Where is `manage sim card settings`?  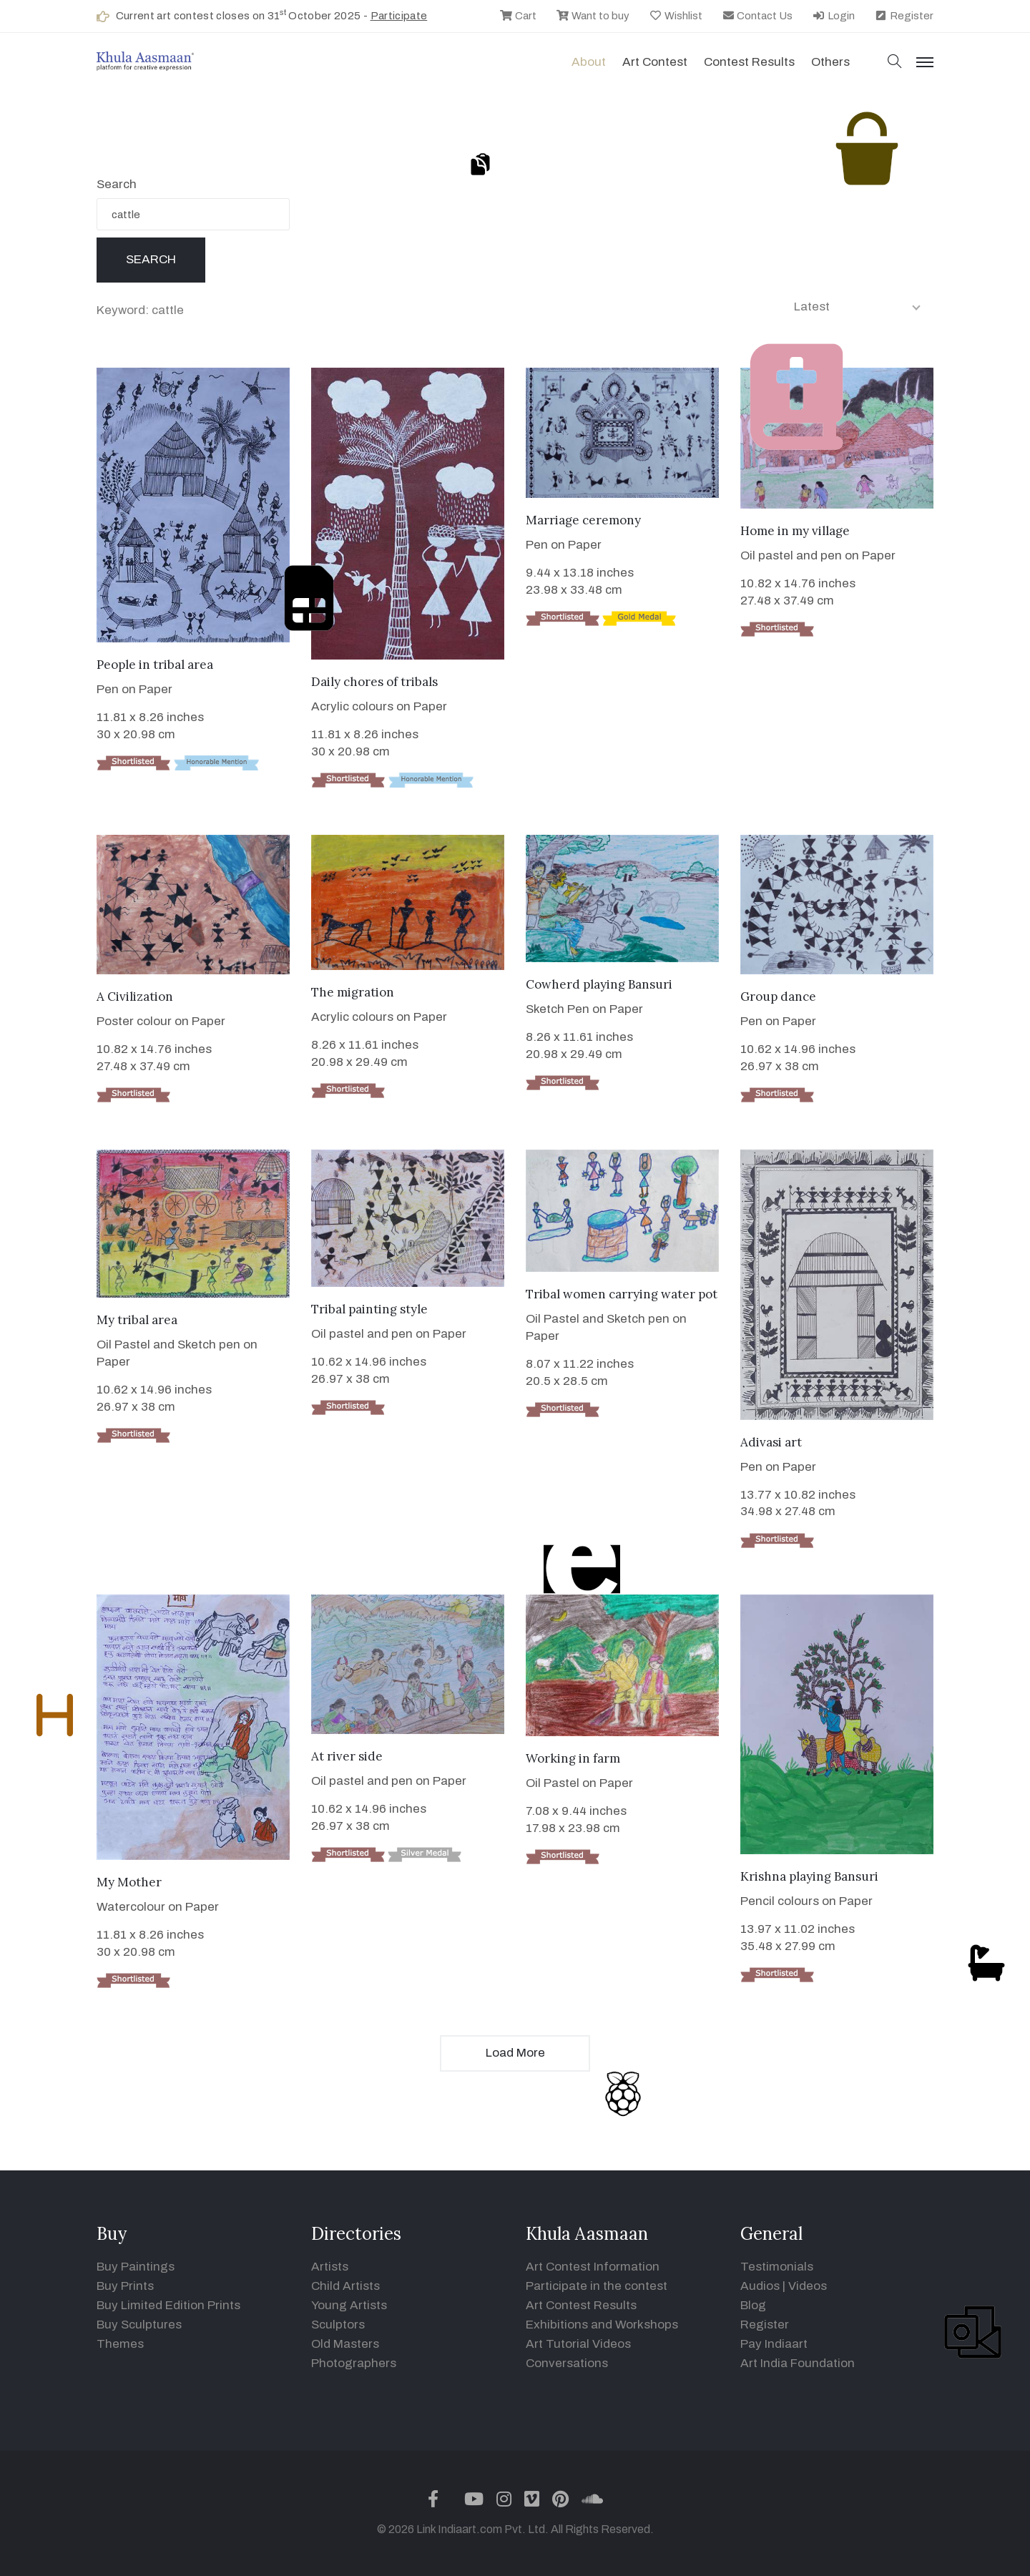
manage sim card settings is located at coordinates (309, 598).